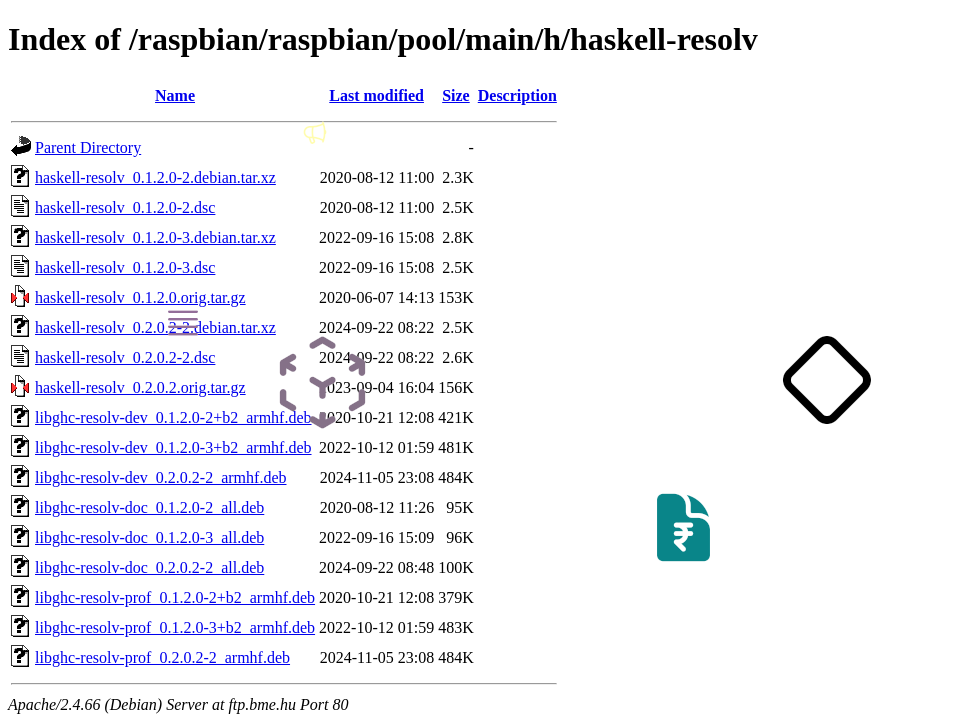  What do you see at coordinates (322, 382) in the screenshot?
I see `view 3D model or object` at bounding box center [322, 382].